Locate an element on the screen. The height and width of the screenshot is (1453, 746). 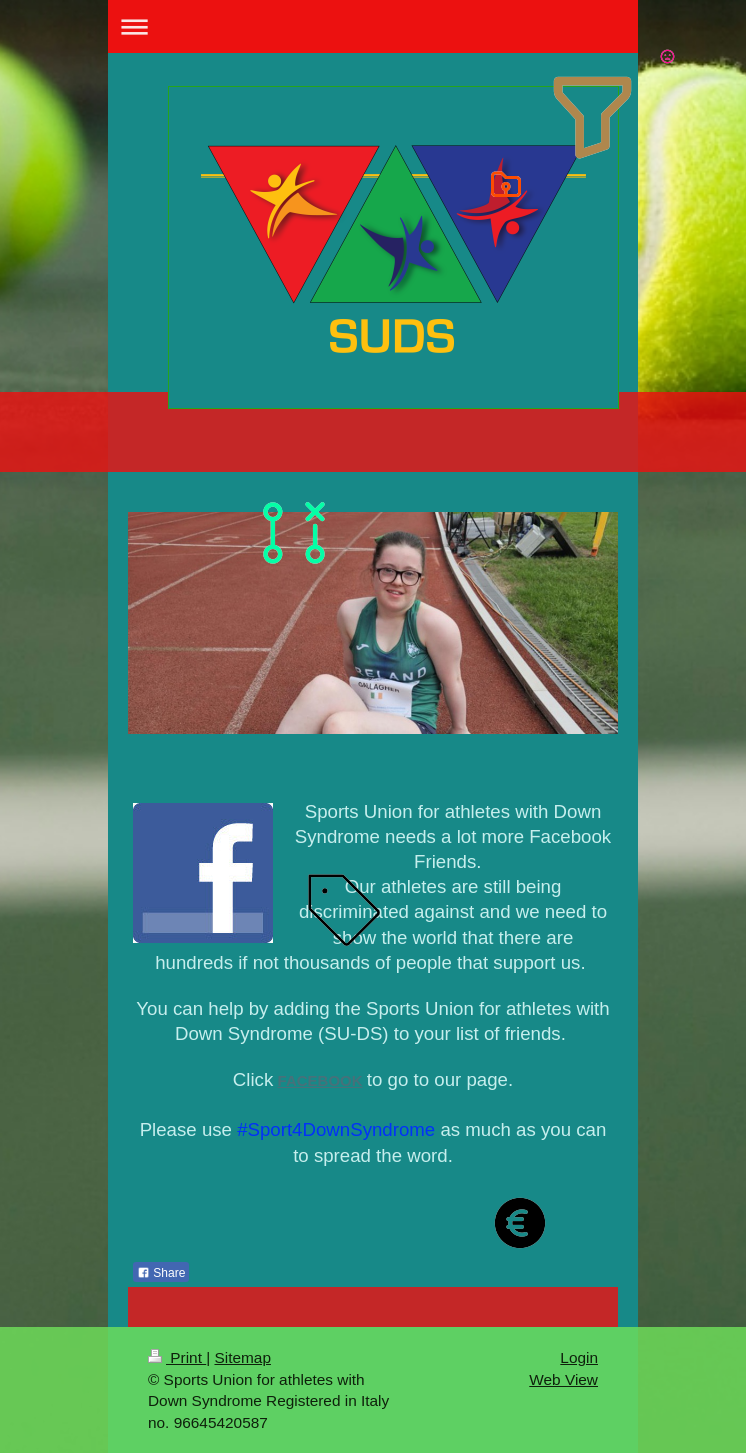
indicates a negative reaction or dissatisfied feedback is located at coordinates (667, 56).